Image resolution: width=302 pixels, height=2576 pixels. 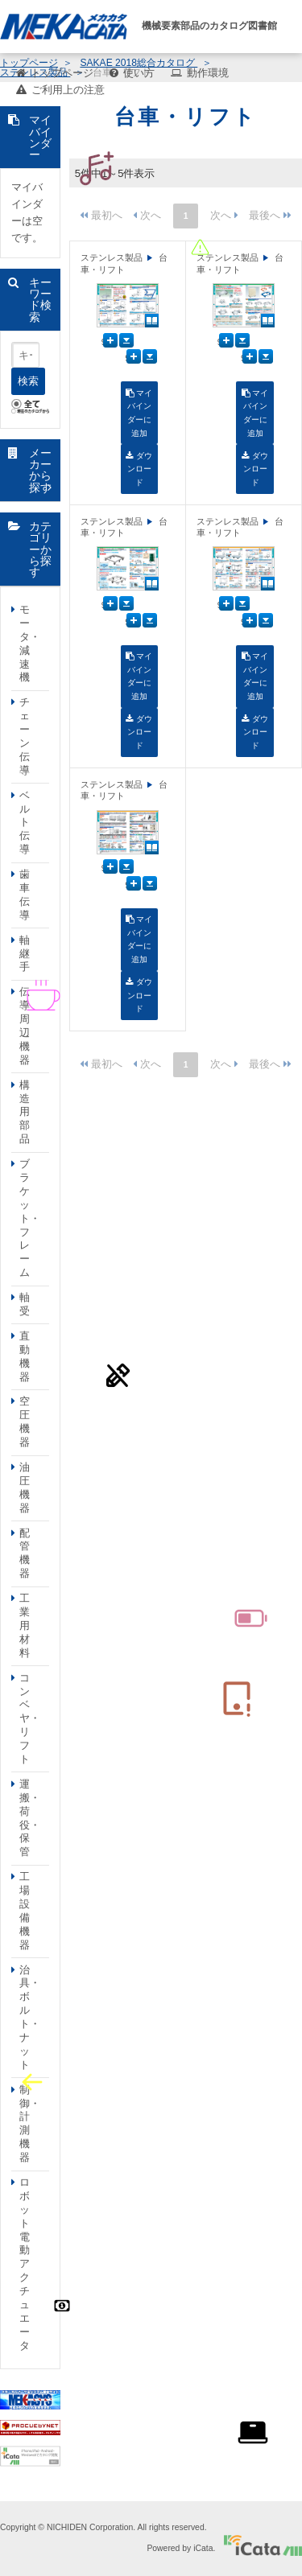 What do you see at coordinates (200, 247) in the screenshot?
I see `indicates a warning or caution state` at bounding box center [200, 247].